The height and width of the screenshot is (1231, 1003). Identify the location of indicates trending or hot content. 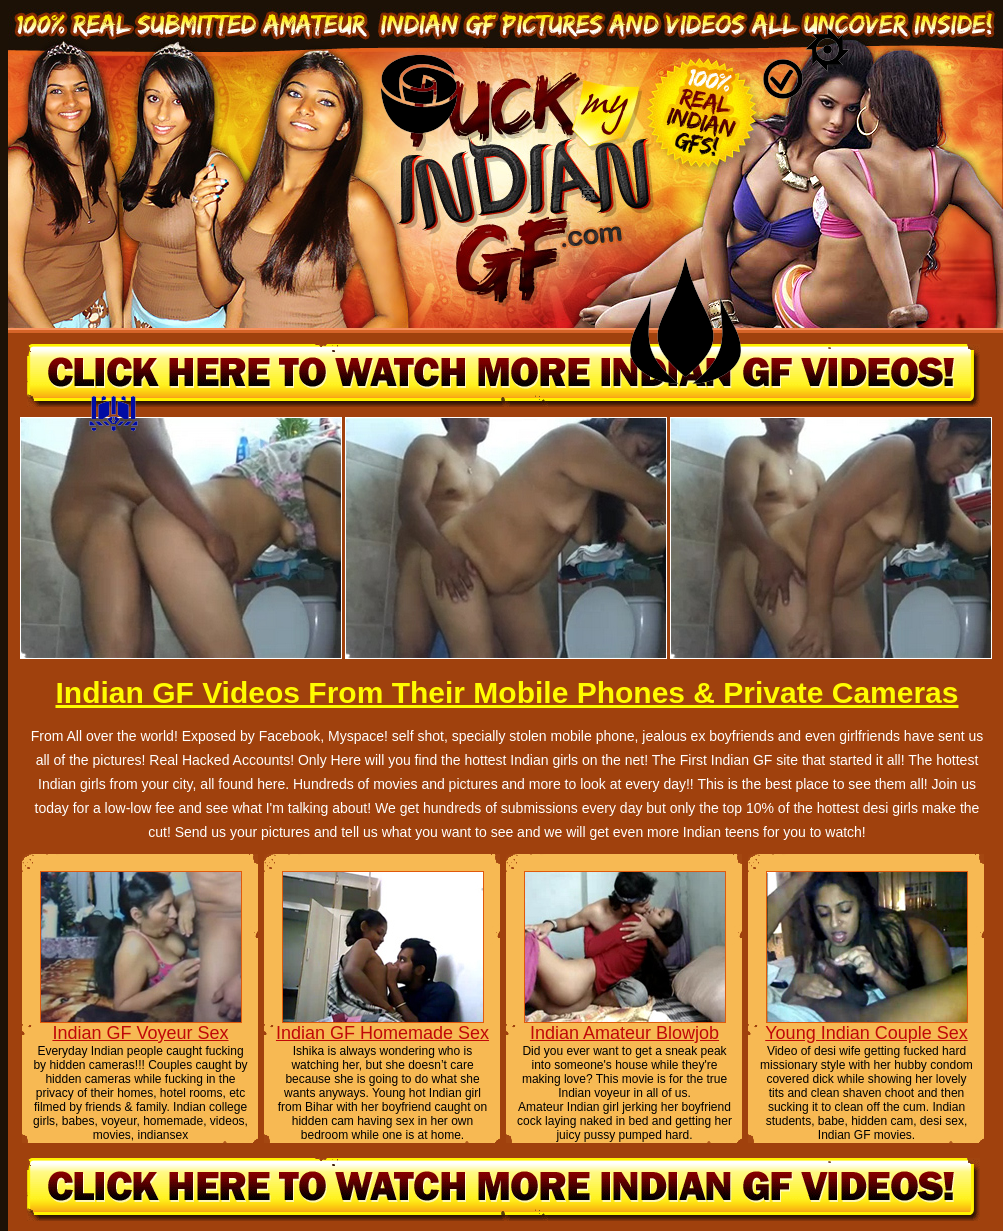
(685, 320).